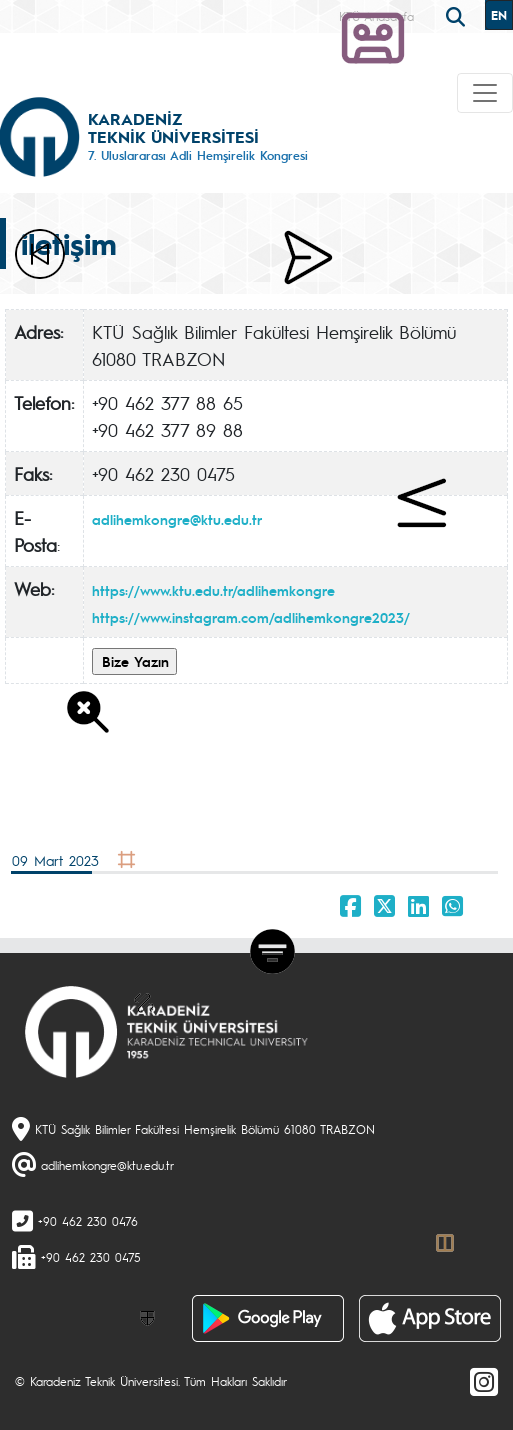  I want to click on less than or equal to mathematical operator, so click(423, 504).